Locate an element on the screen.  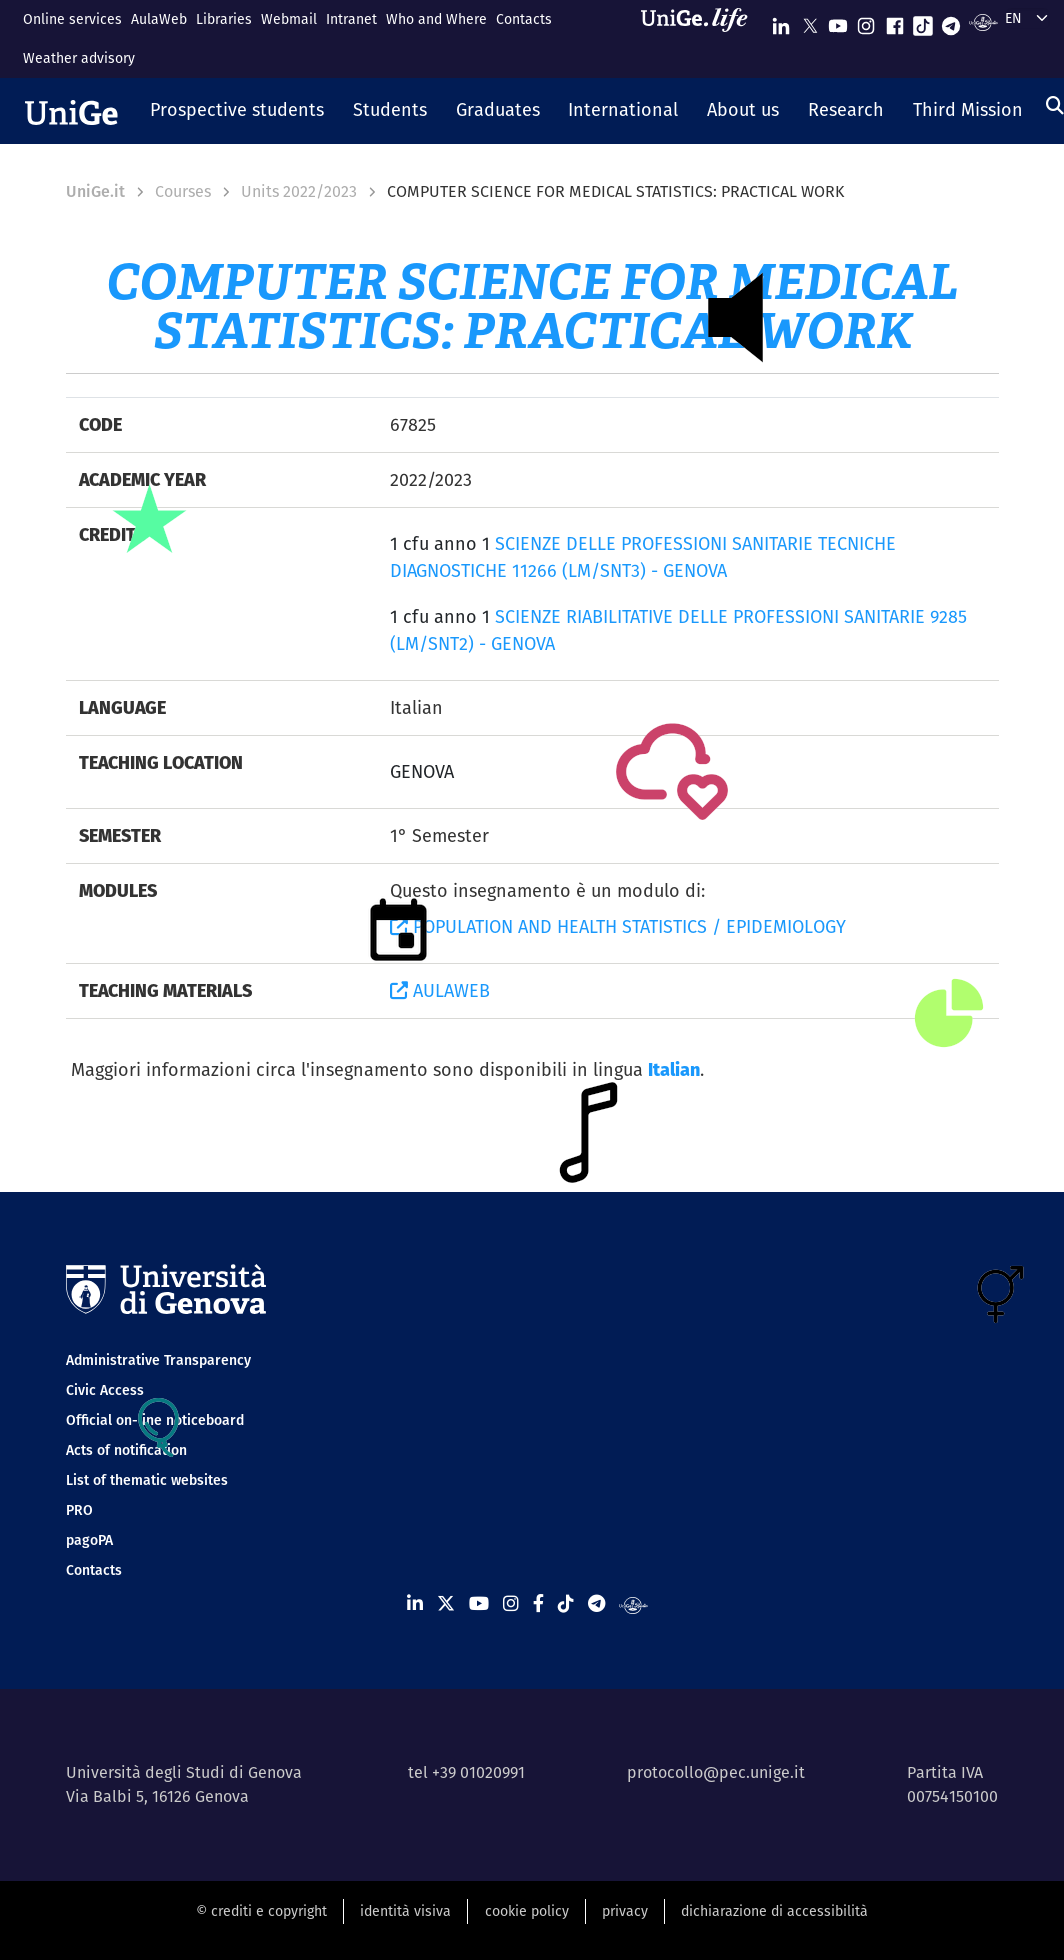
view calendar or scheduled events is located at coordinates (398, 929).